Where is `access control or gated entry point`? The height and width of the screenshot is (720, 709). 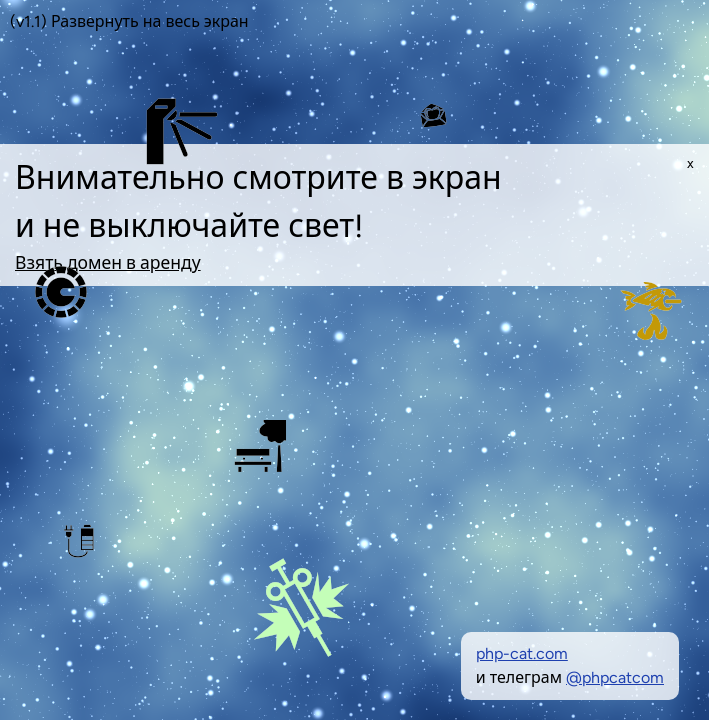 access control or gated entry point is located at coordinates (182, 129).